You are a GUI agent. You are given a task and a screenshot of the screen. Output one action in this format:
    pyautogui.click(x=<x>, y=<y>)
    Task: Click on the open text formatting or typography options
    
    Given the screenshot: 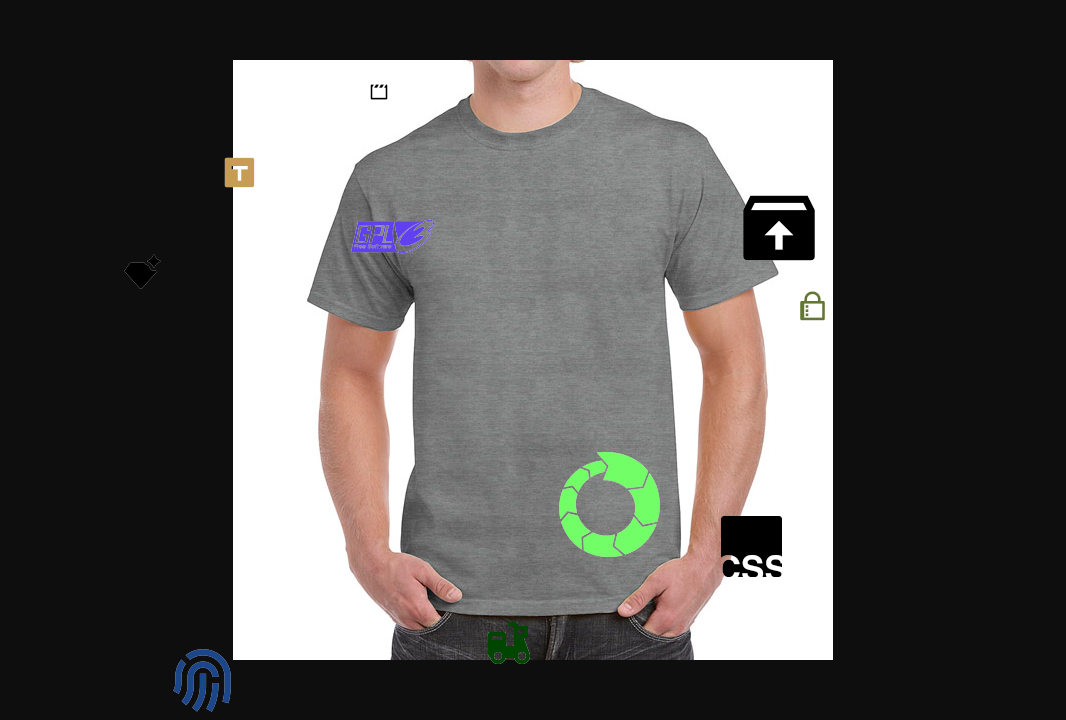 What is the action you would take?
    pyautogui.click(x=239, y=172)
    